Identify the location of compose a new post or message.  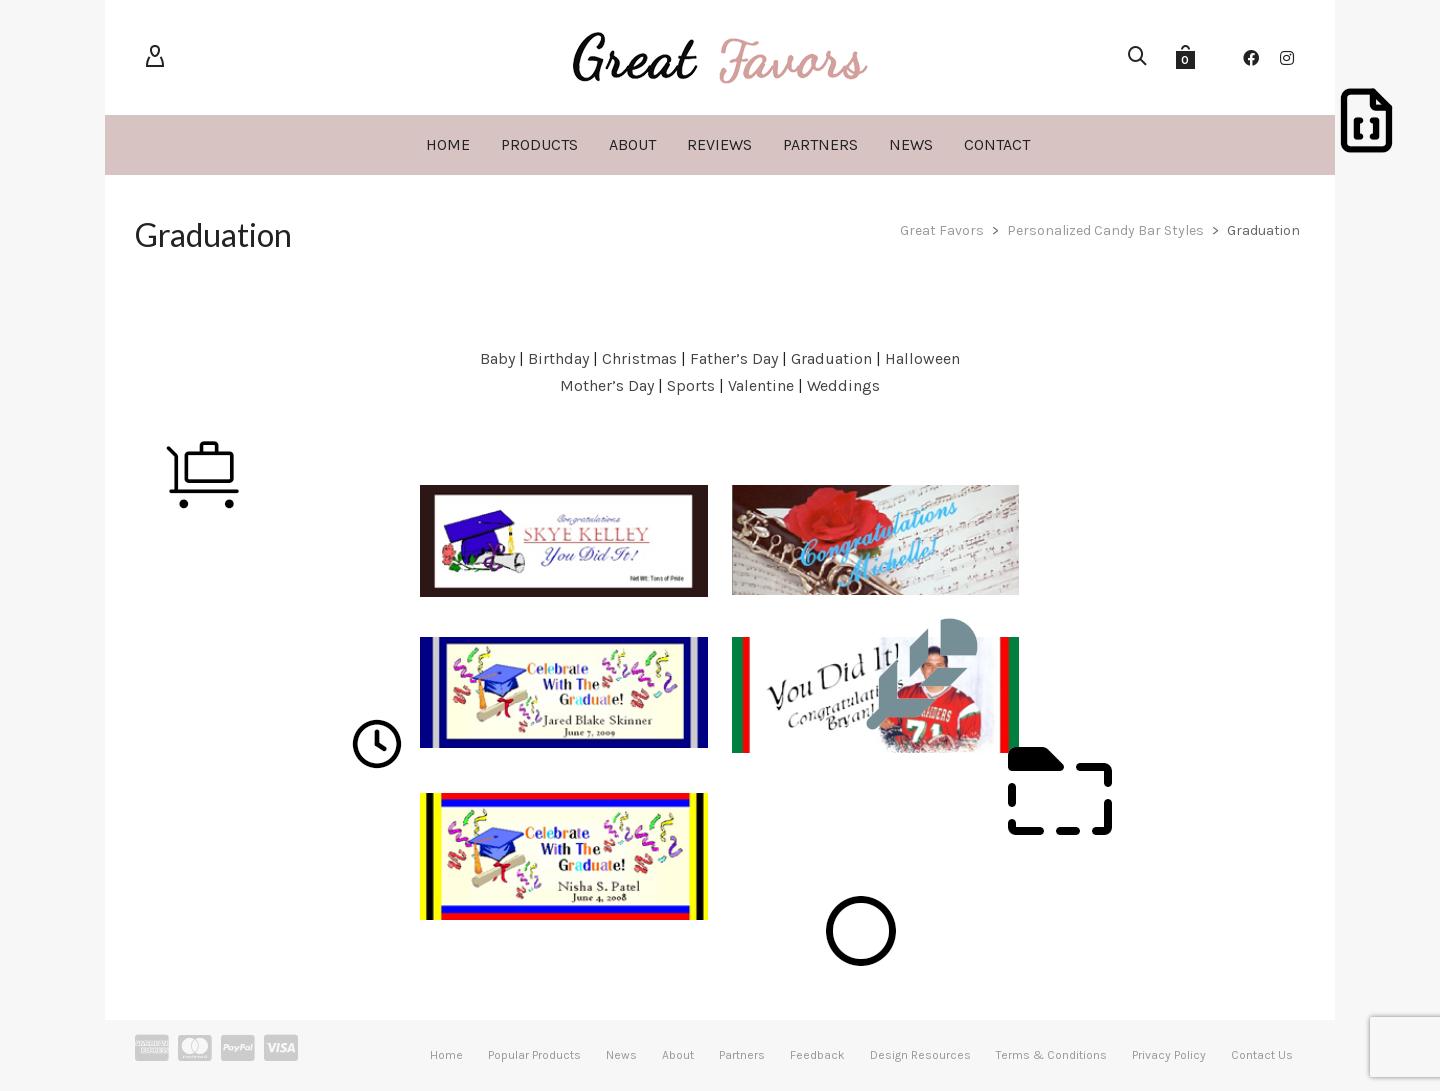
(922, 674).